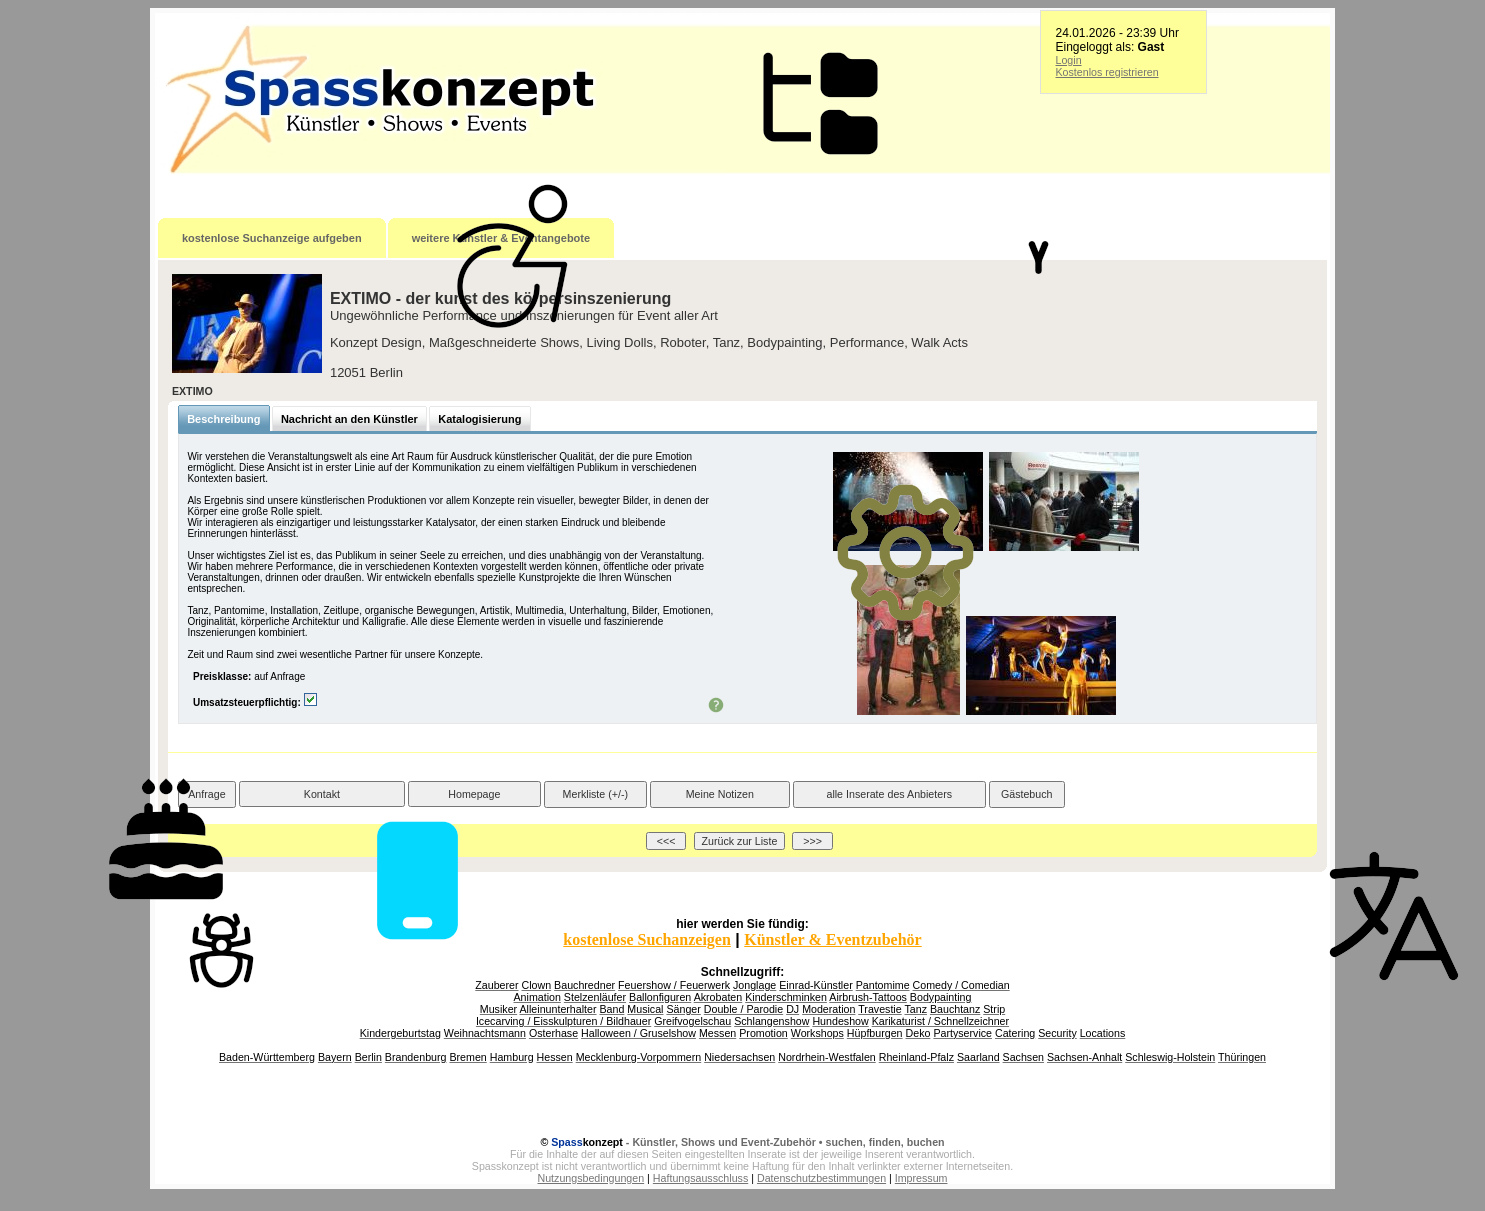 The image size is (1485, 1211). Describe the element at coordinates (166, 838) in the screenshot. I see `view birthday or celebration notifications` at that location.